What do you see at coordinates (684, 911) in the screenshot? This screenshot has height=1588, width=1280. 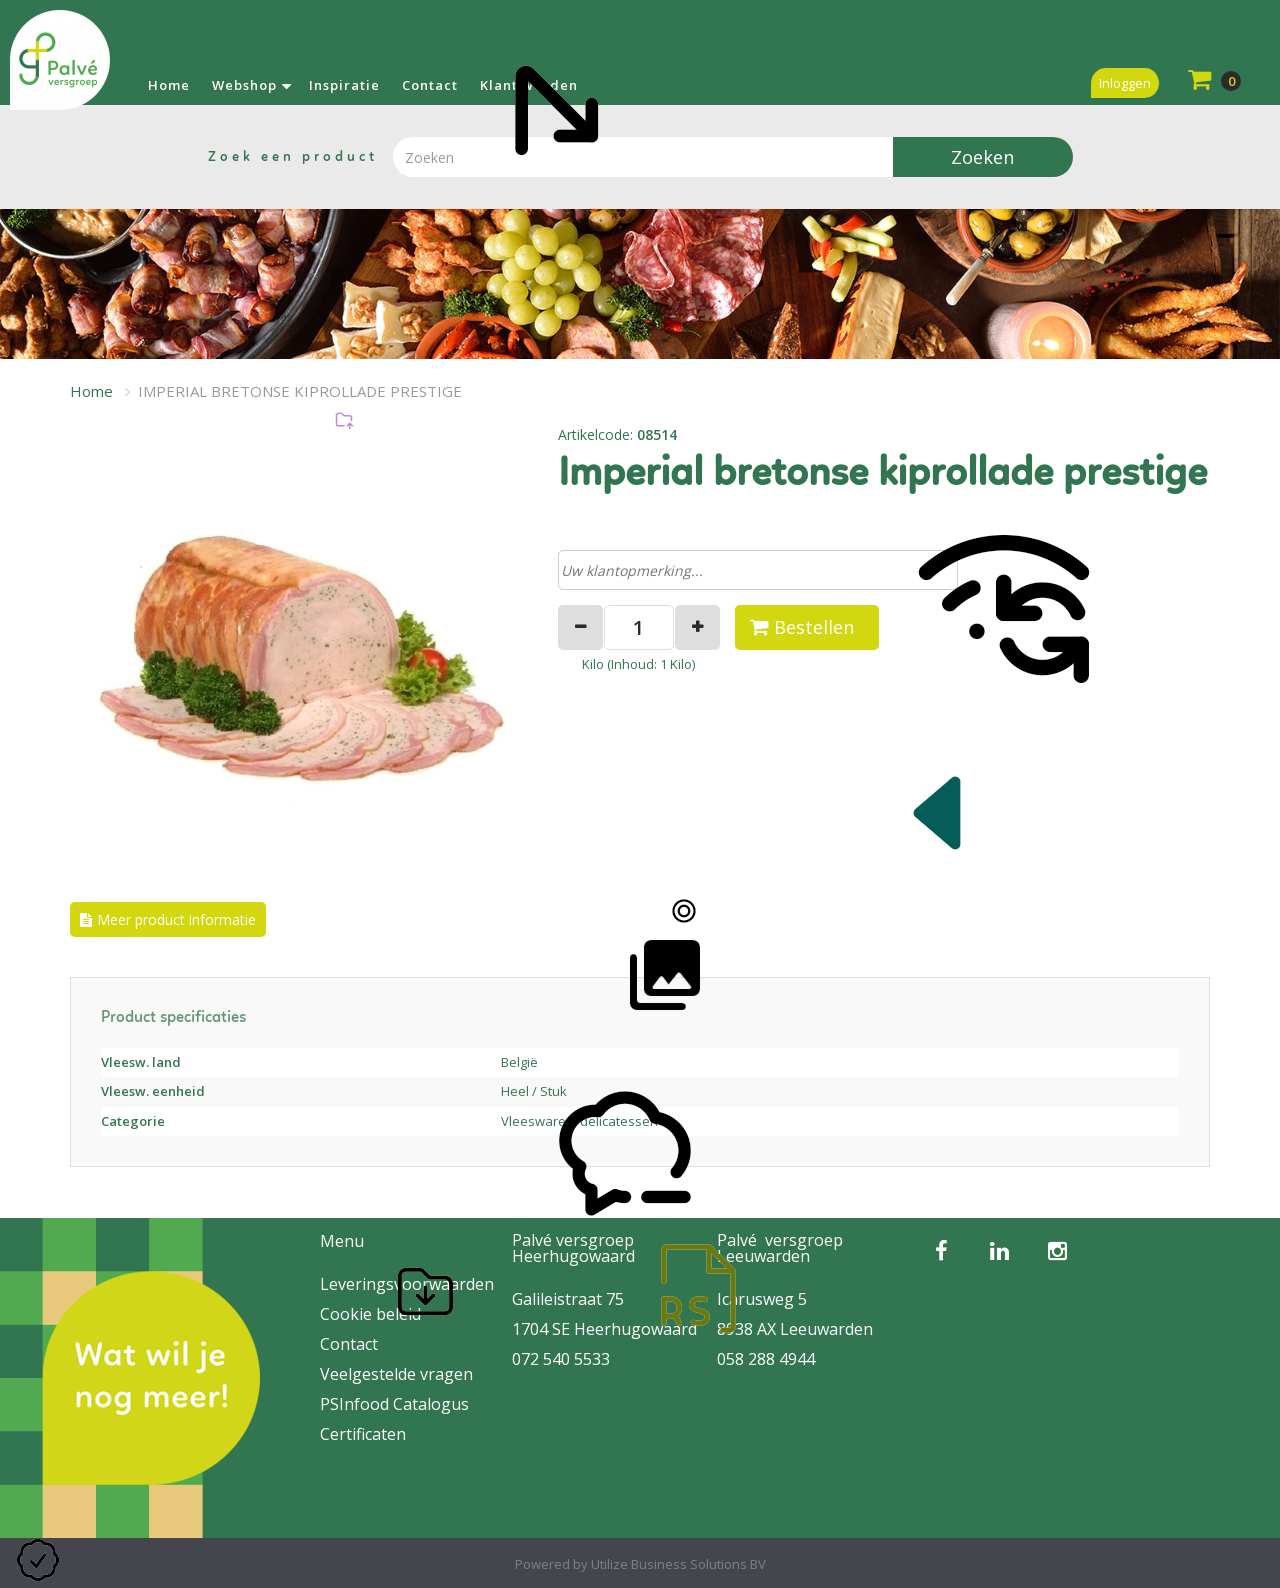 I see `playstation circle button icon` at bounding box center [684, 911].